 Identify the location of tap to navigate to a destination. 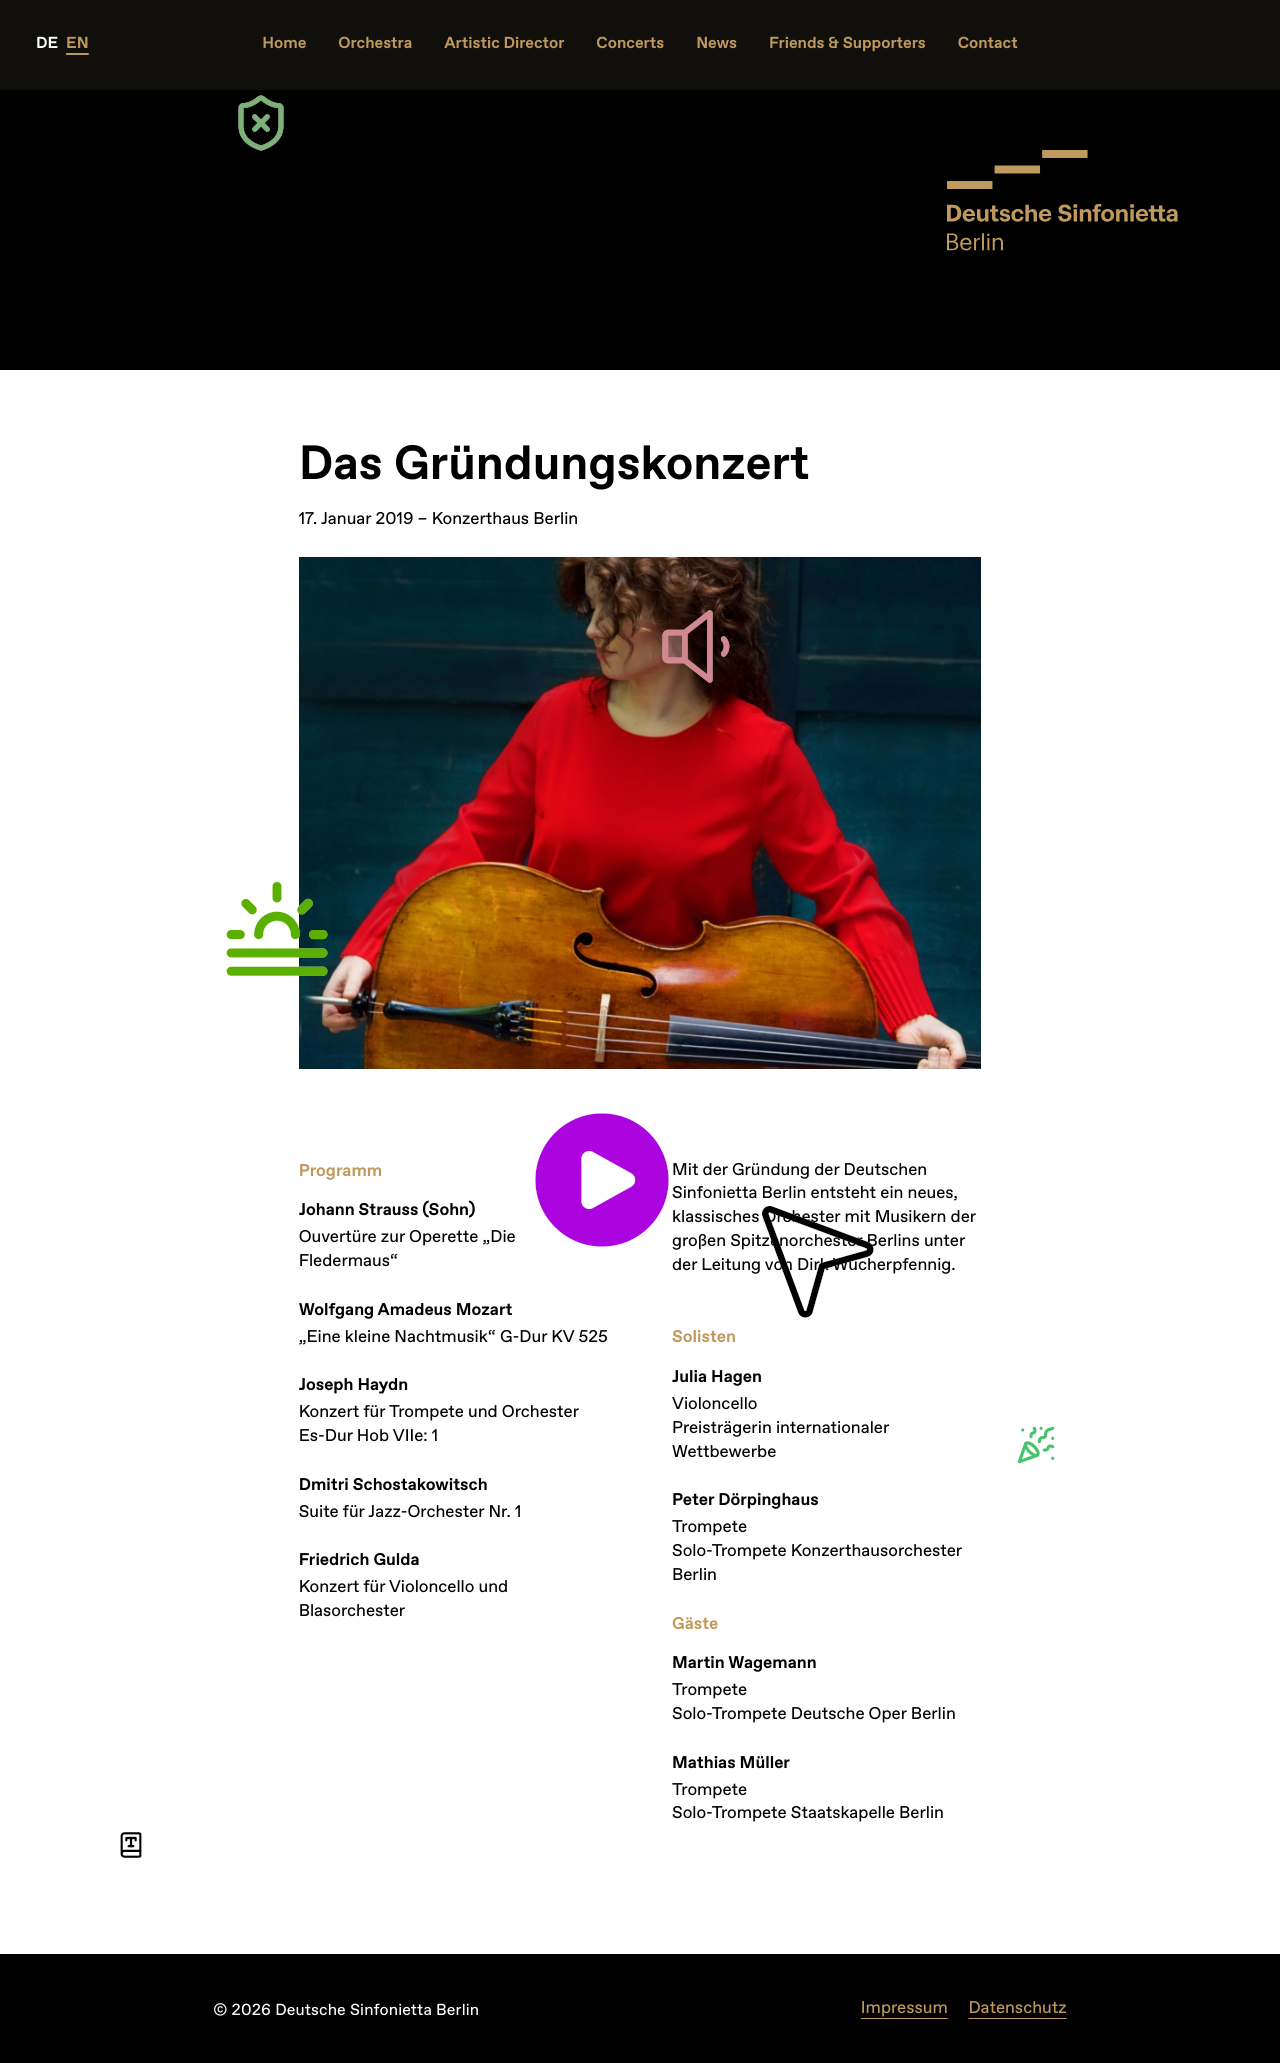
(809, 1253).